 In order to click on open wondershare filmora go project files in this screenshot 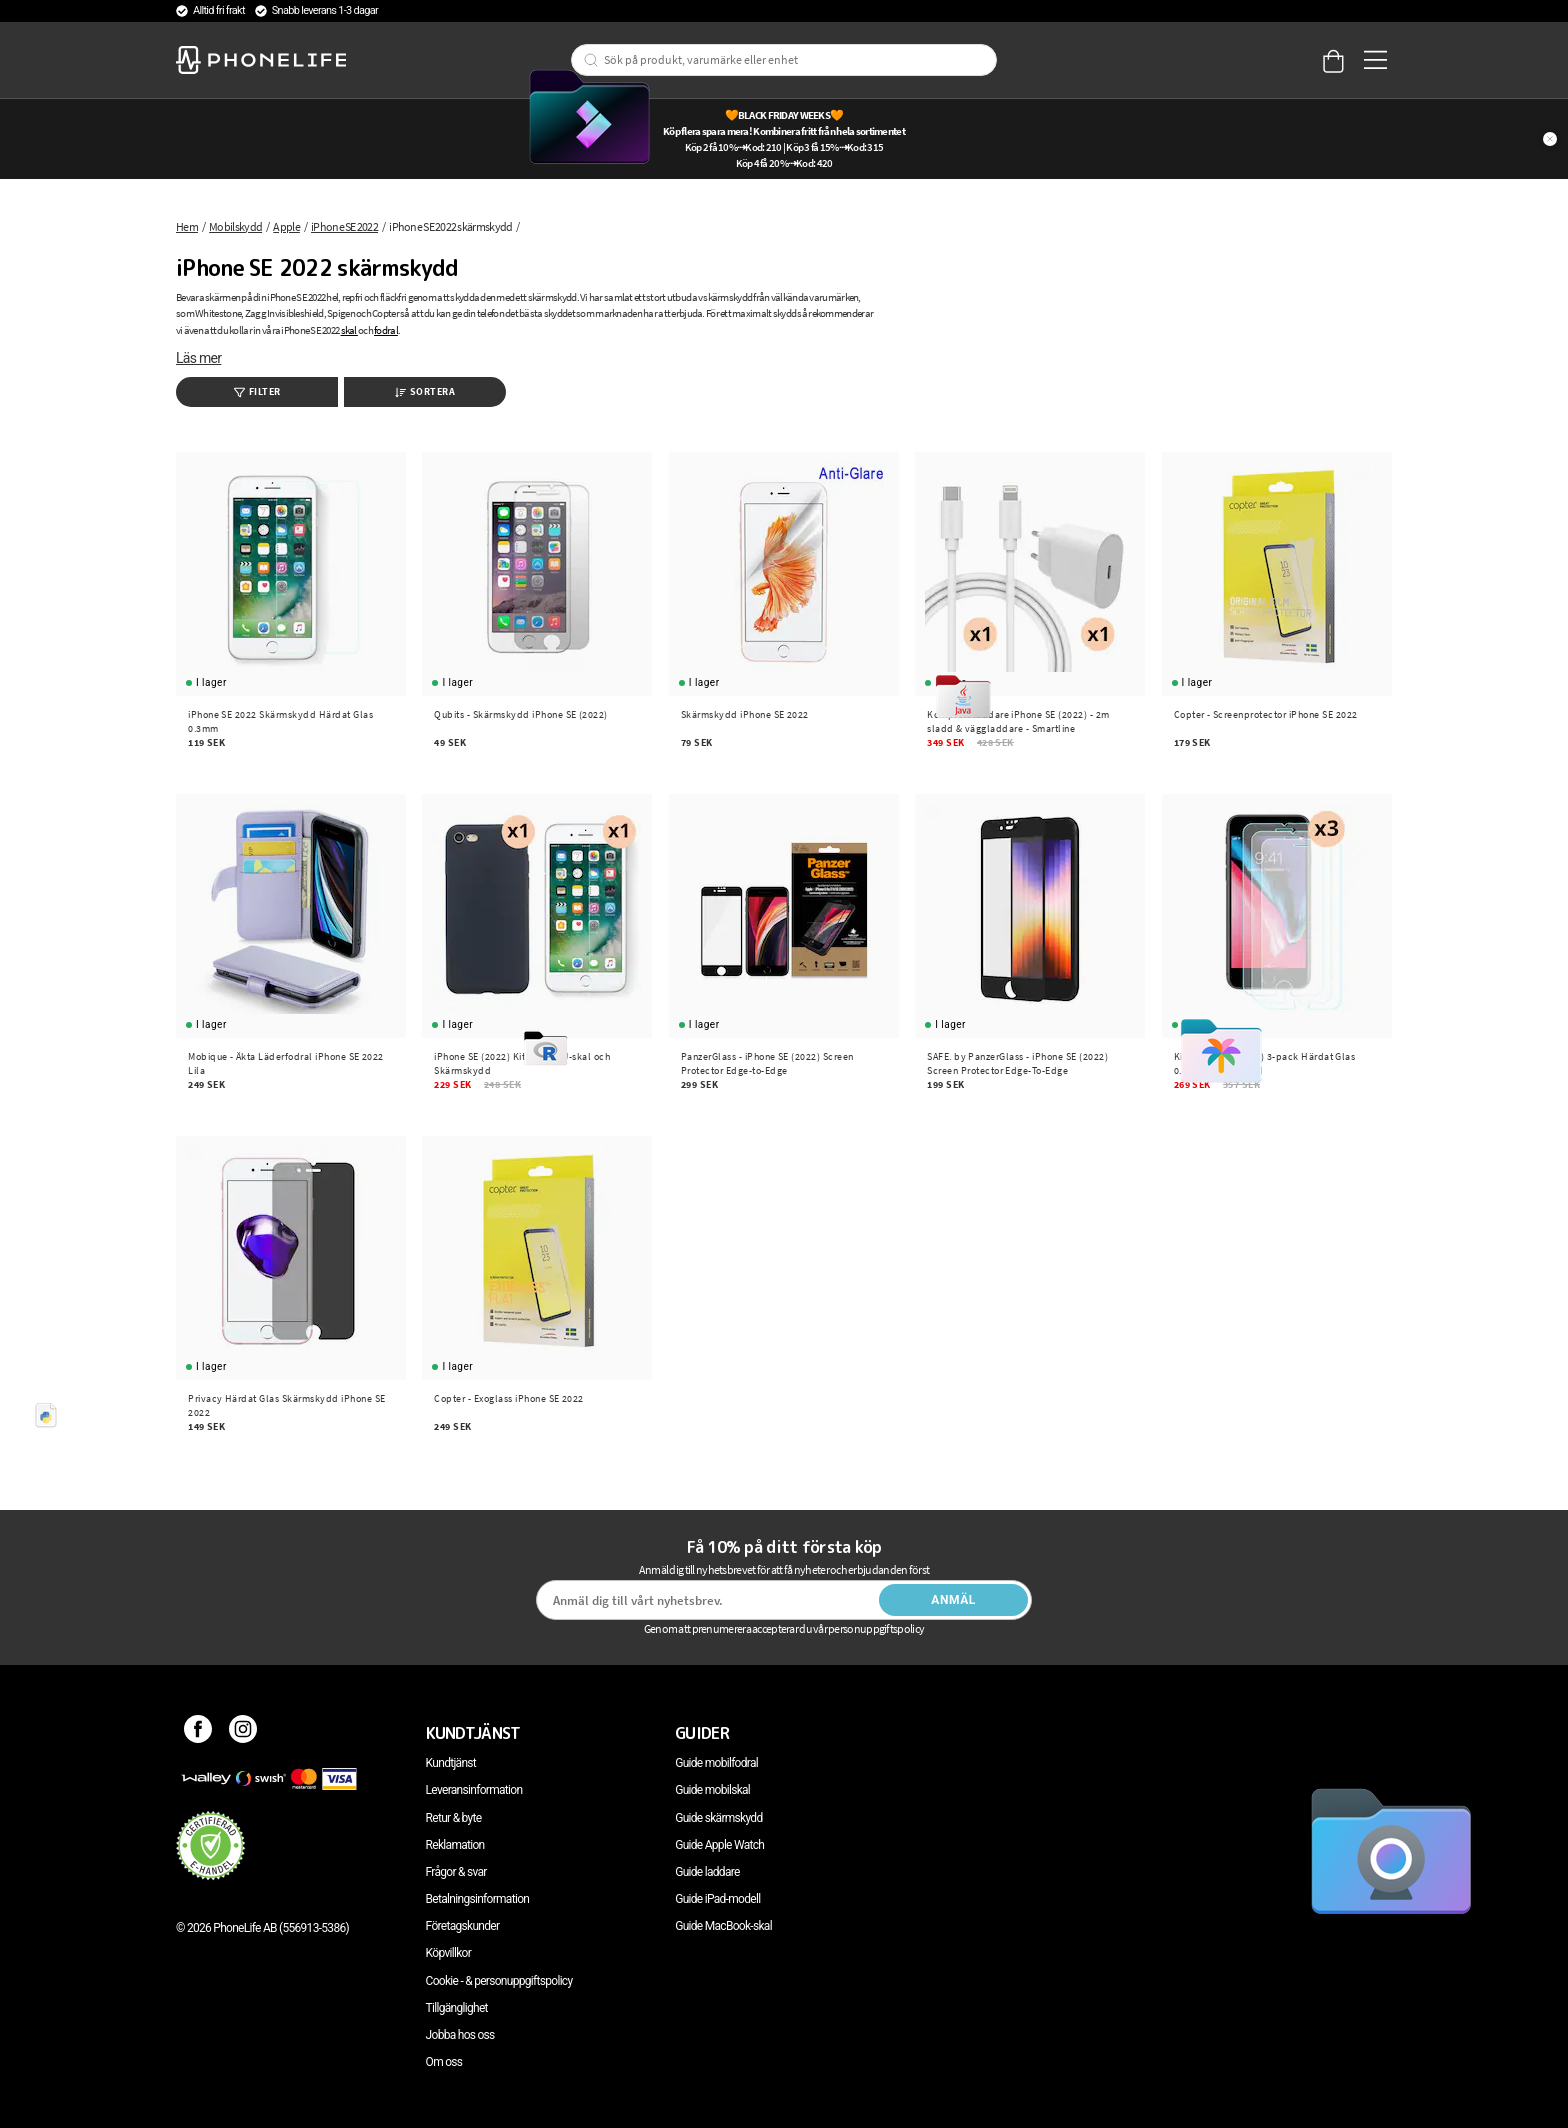, I will do `click(589, 120)`.